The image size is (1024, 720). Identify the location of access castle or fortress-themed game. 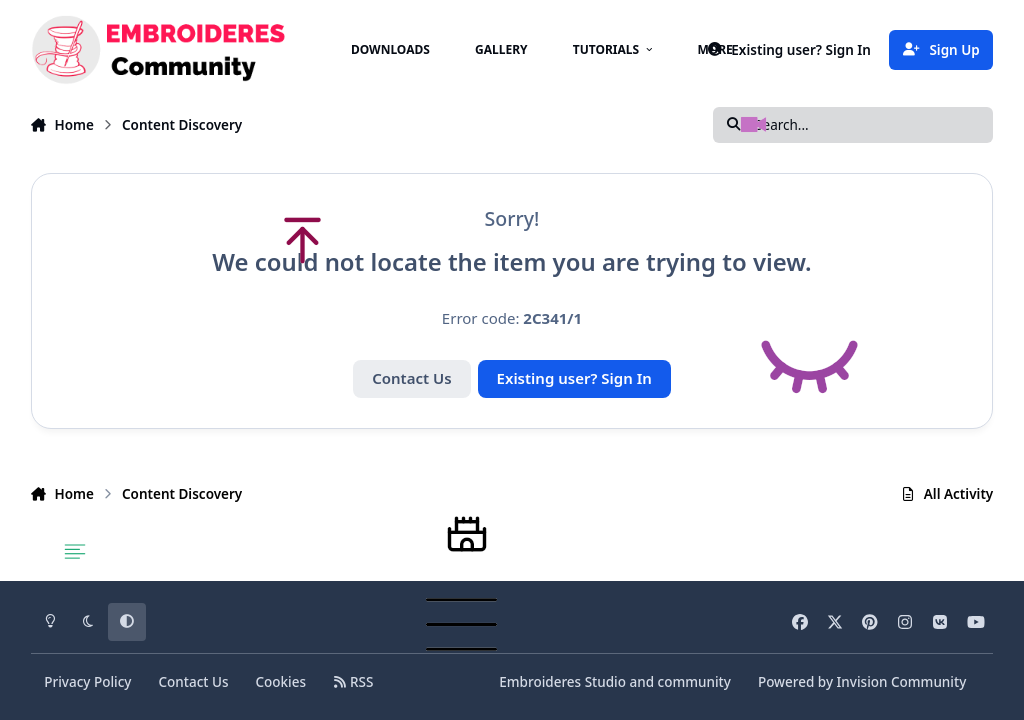
(467, 534).